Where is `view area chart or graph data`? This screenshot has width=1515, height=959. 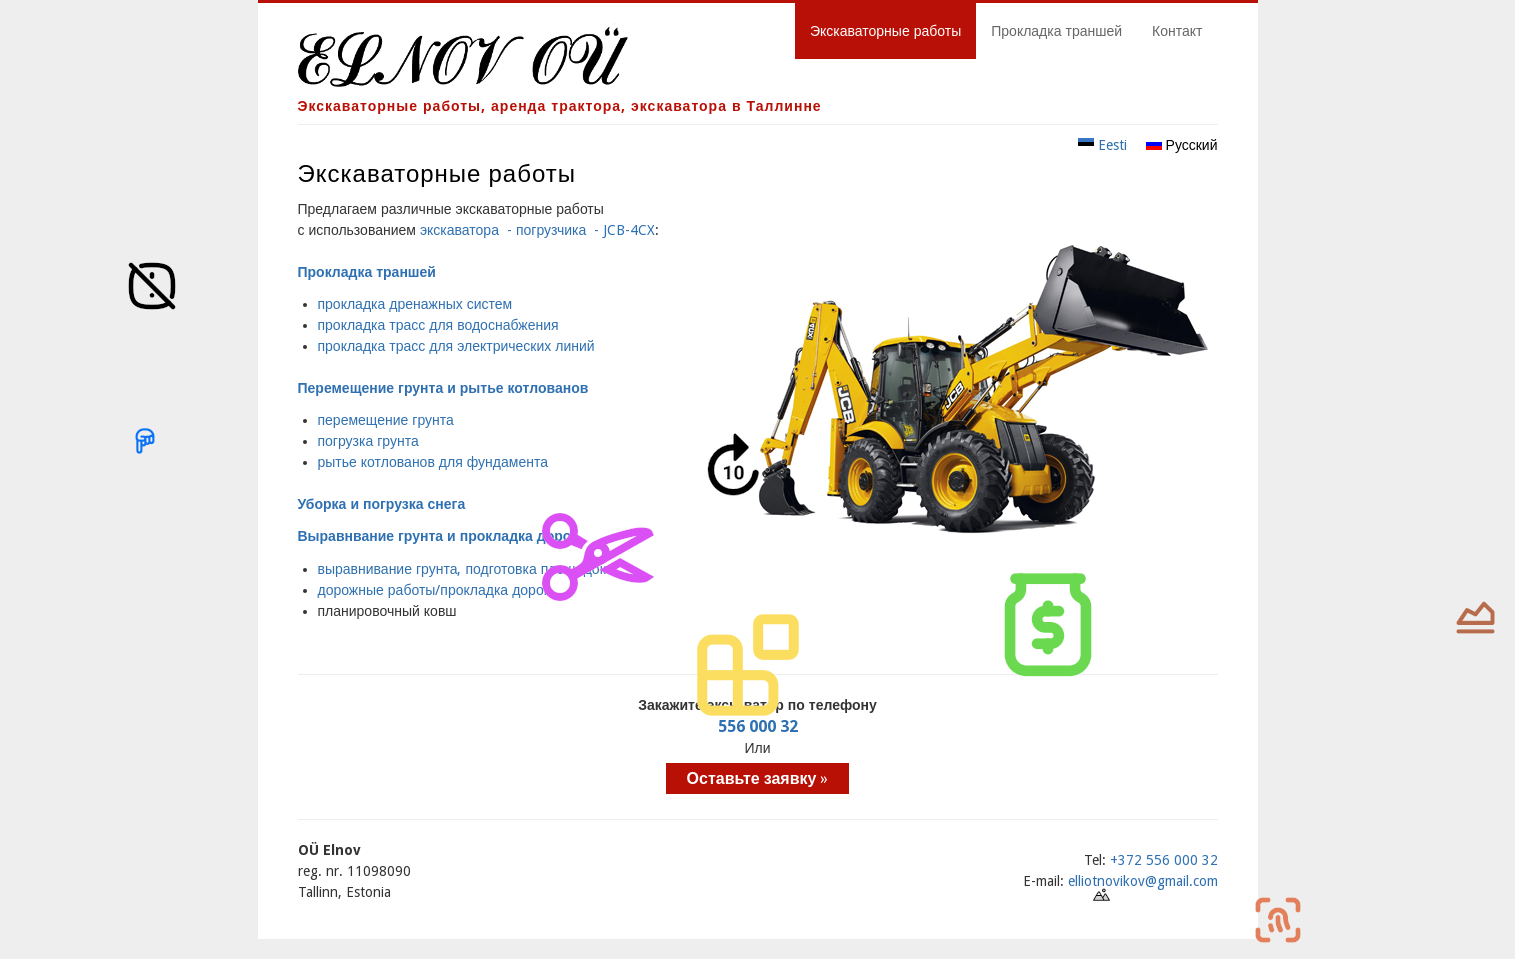 view area chart or graph data is located at coordinates (1475, 616).